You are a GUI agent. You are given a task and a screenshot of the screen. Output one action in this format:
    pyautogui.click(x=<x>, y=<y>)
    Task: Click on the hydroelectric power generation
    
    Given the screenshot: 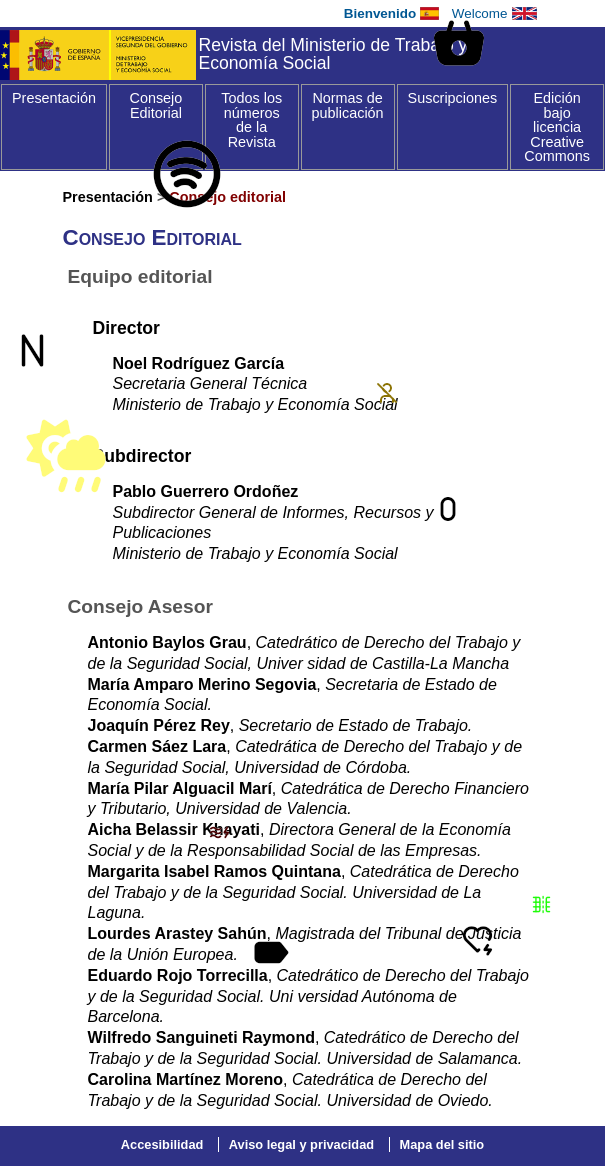 What is the action you would take?
    pyautogui.click(x=219, y=832)
    